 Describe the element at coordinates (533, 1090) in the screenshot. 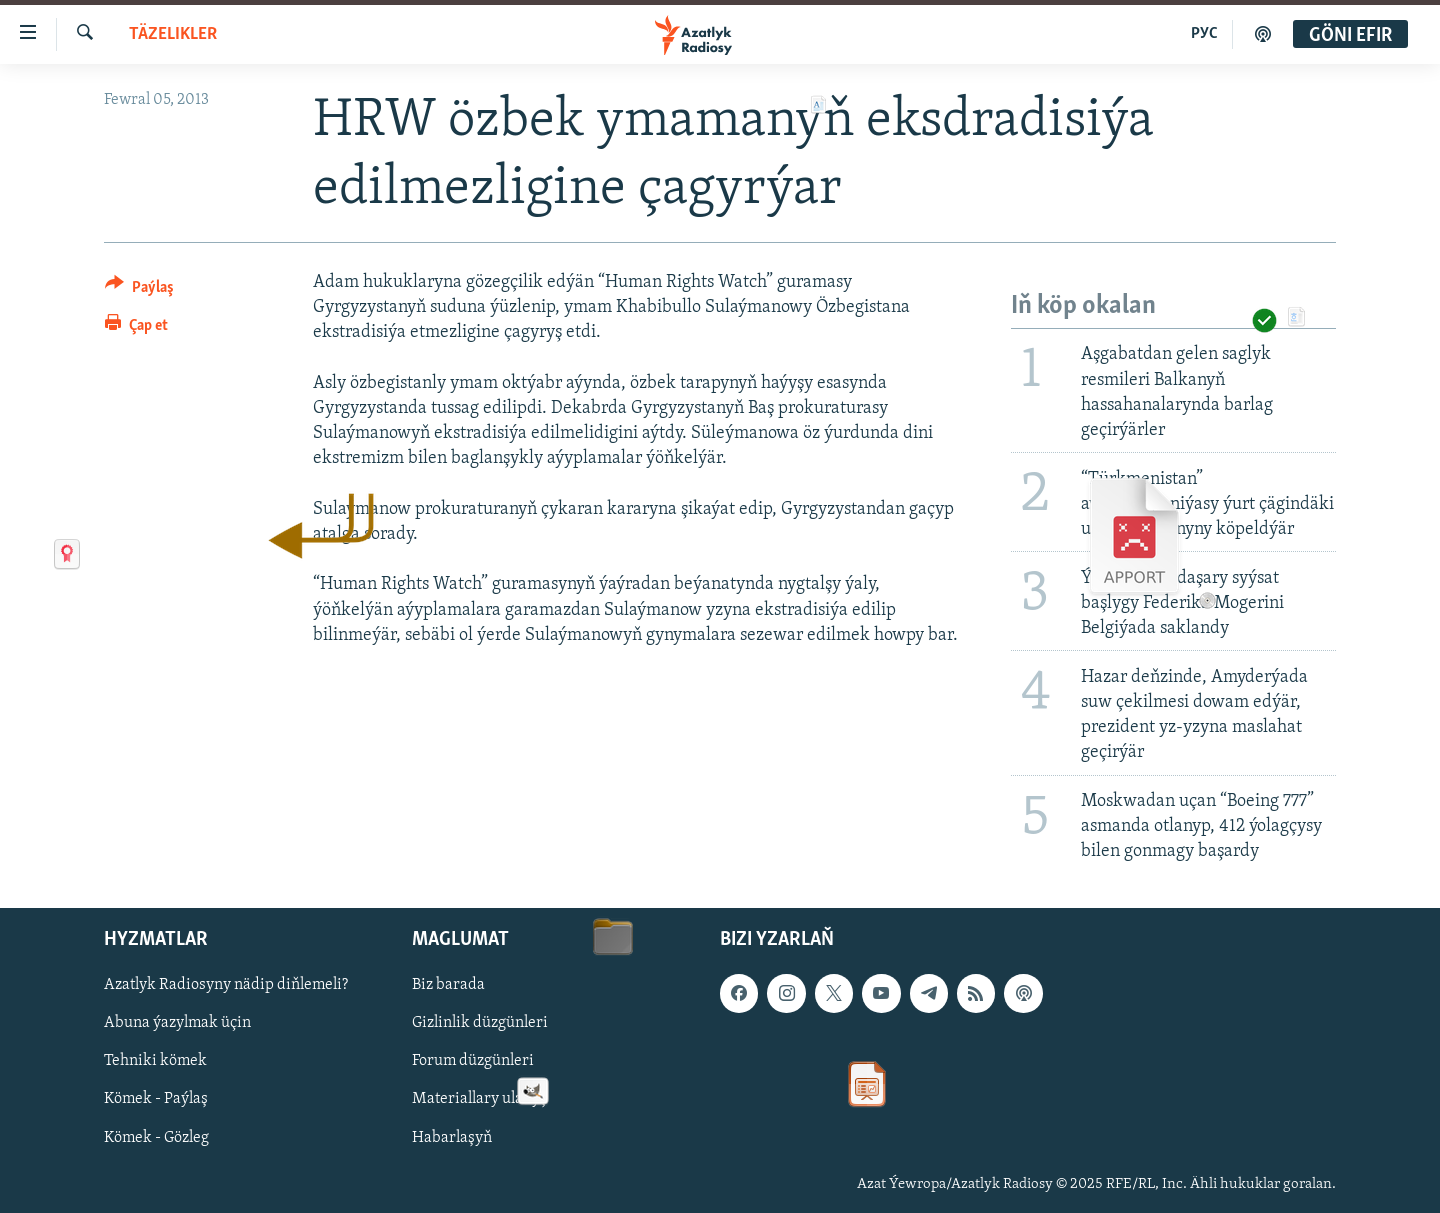

I see `compressed GIMP project file` at that location.